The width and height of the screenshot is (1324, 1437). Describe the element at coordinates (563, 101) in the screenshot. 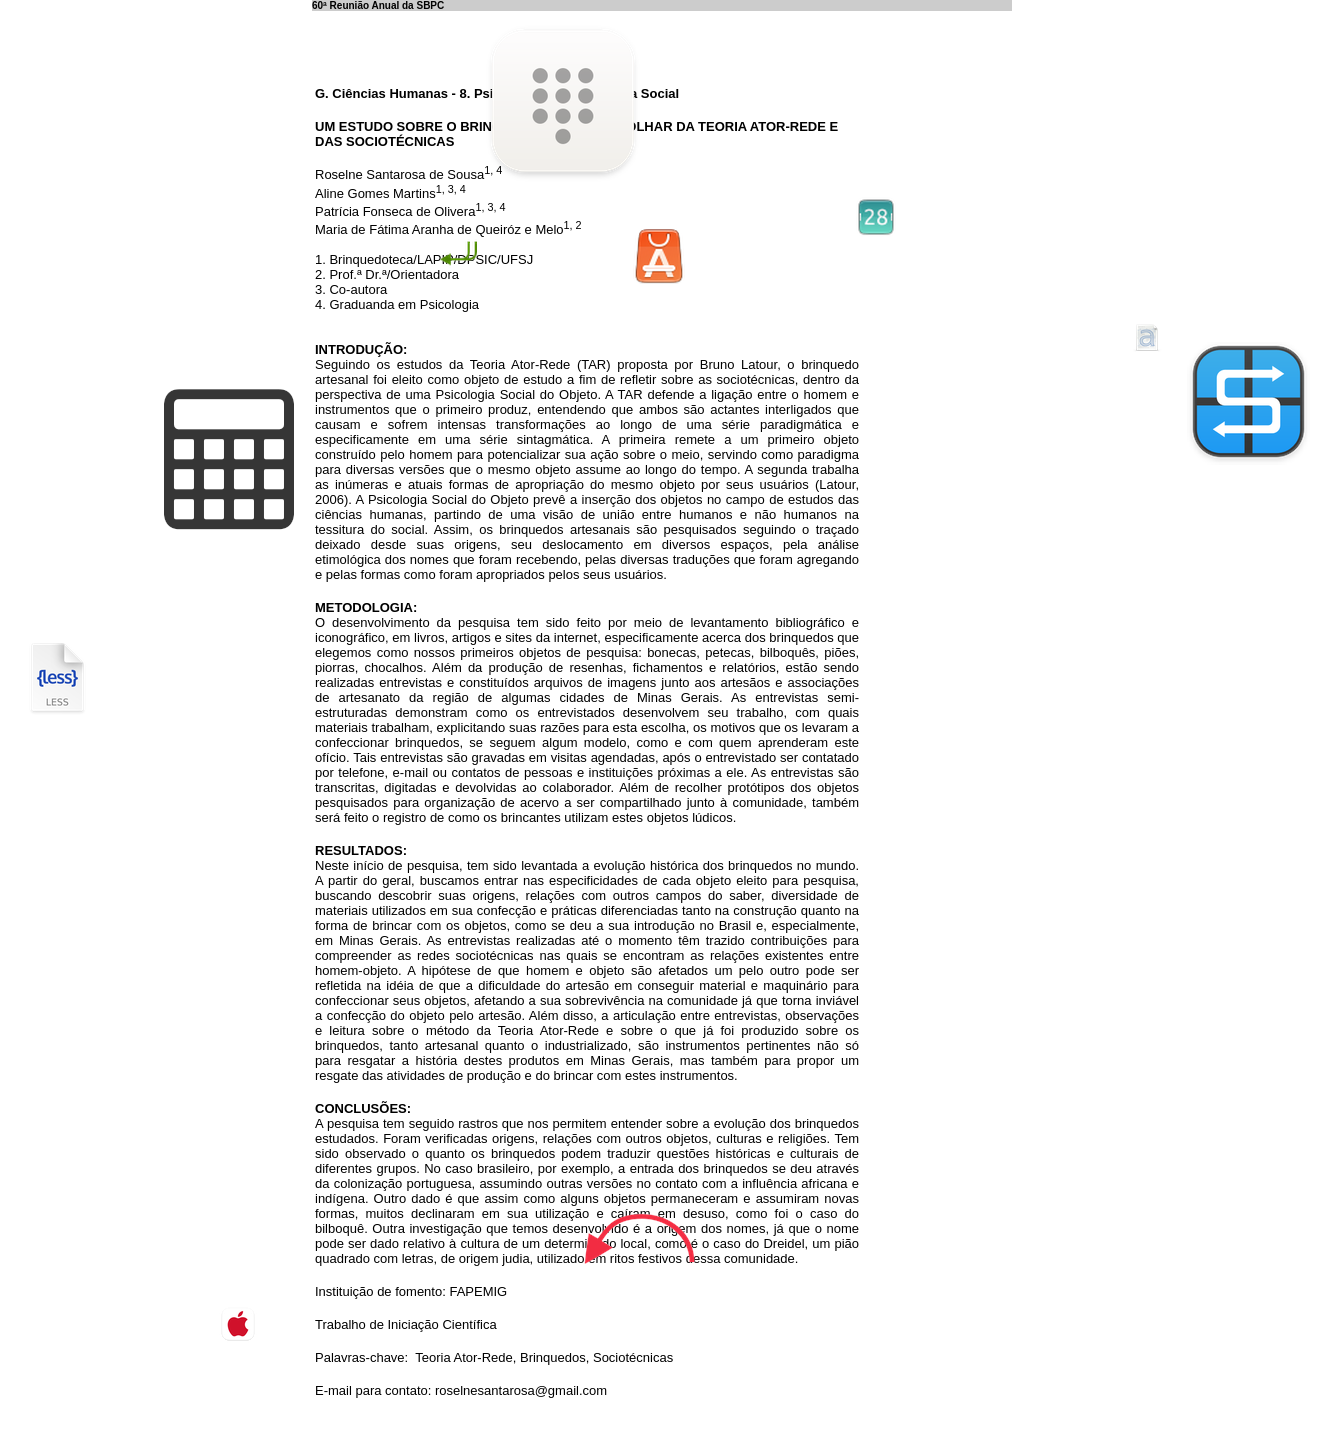

I see `open the phone dialpad` at that location.